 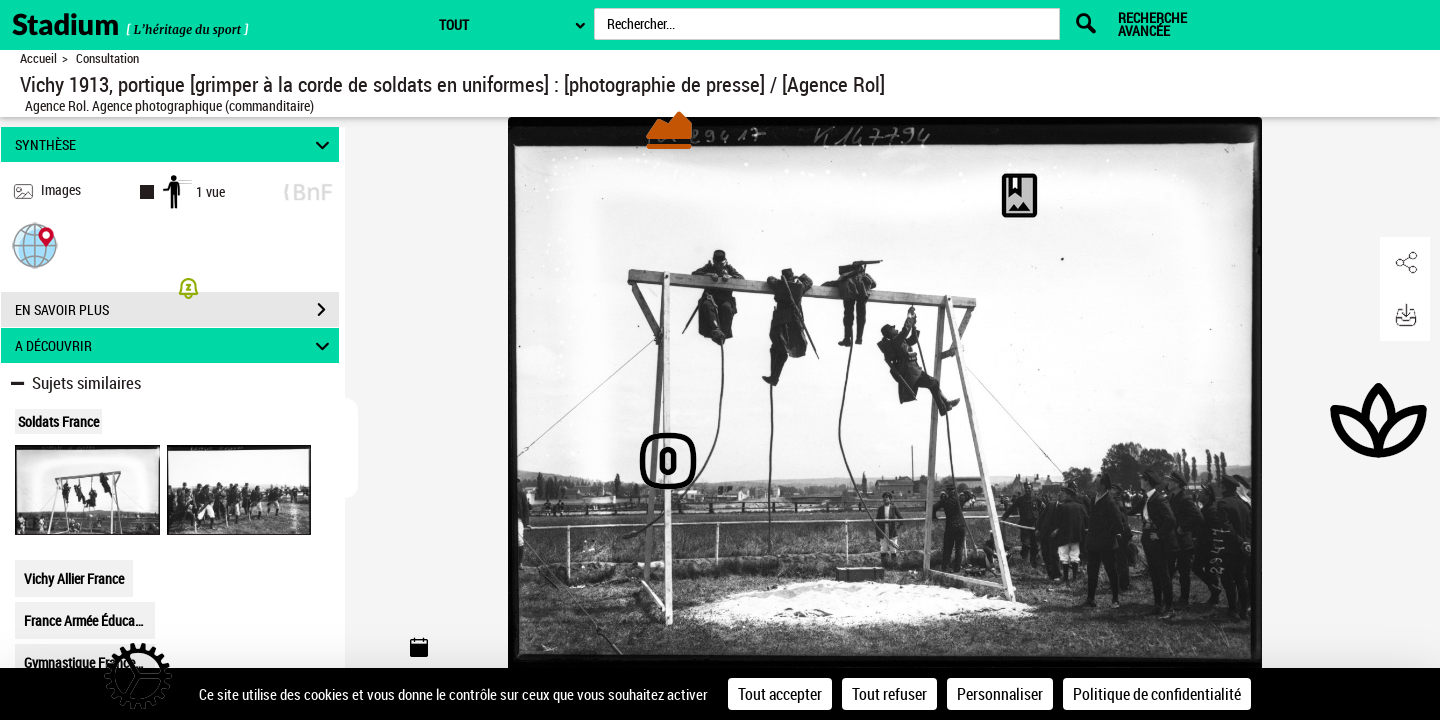 I want to click on access your photo album, so click(x=1019, y=195).